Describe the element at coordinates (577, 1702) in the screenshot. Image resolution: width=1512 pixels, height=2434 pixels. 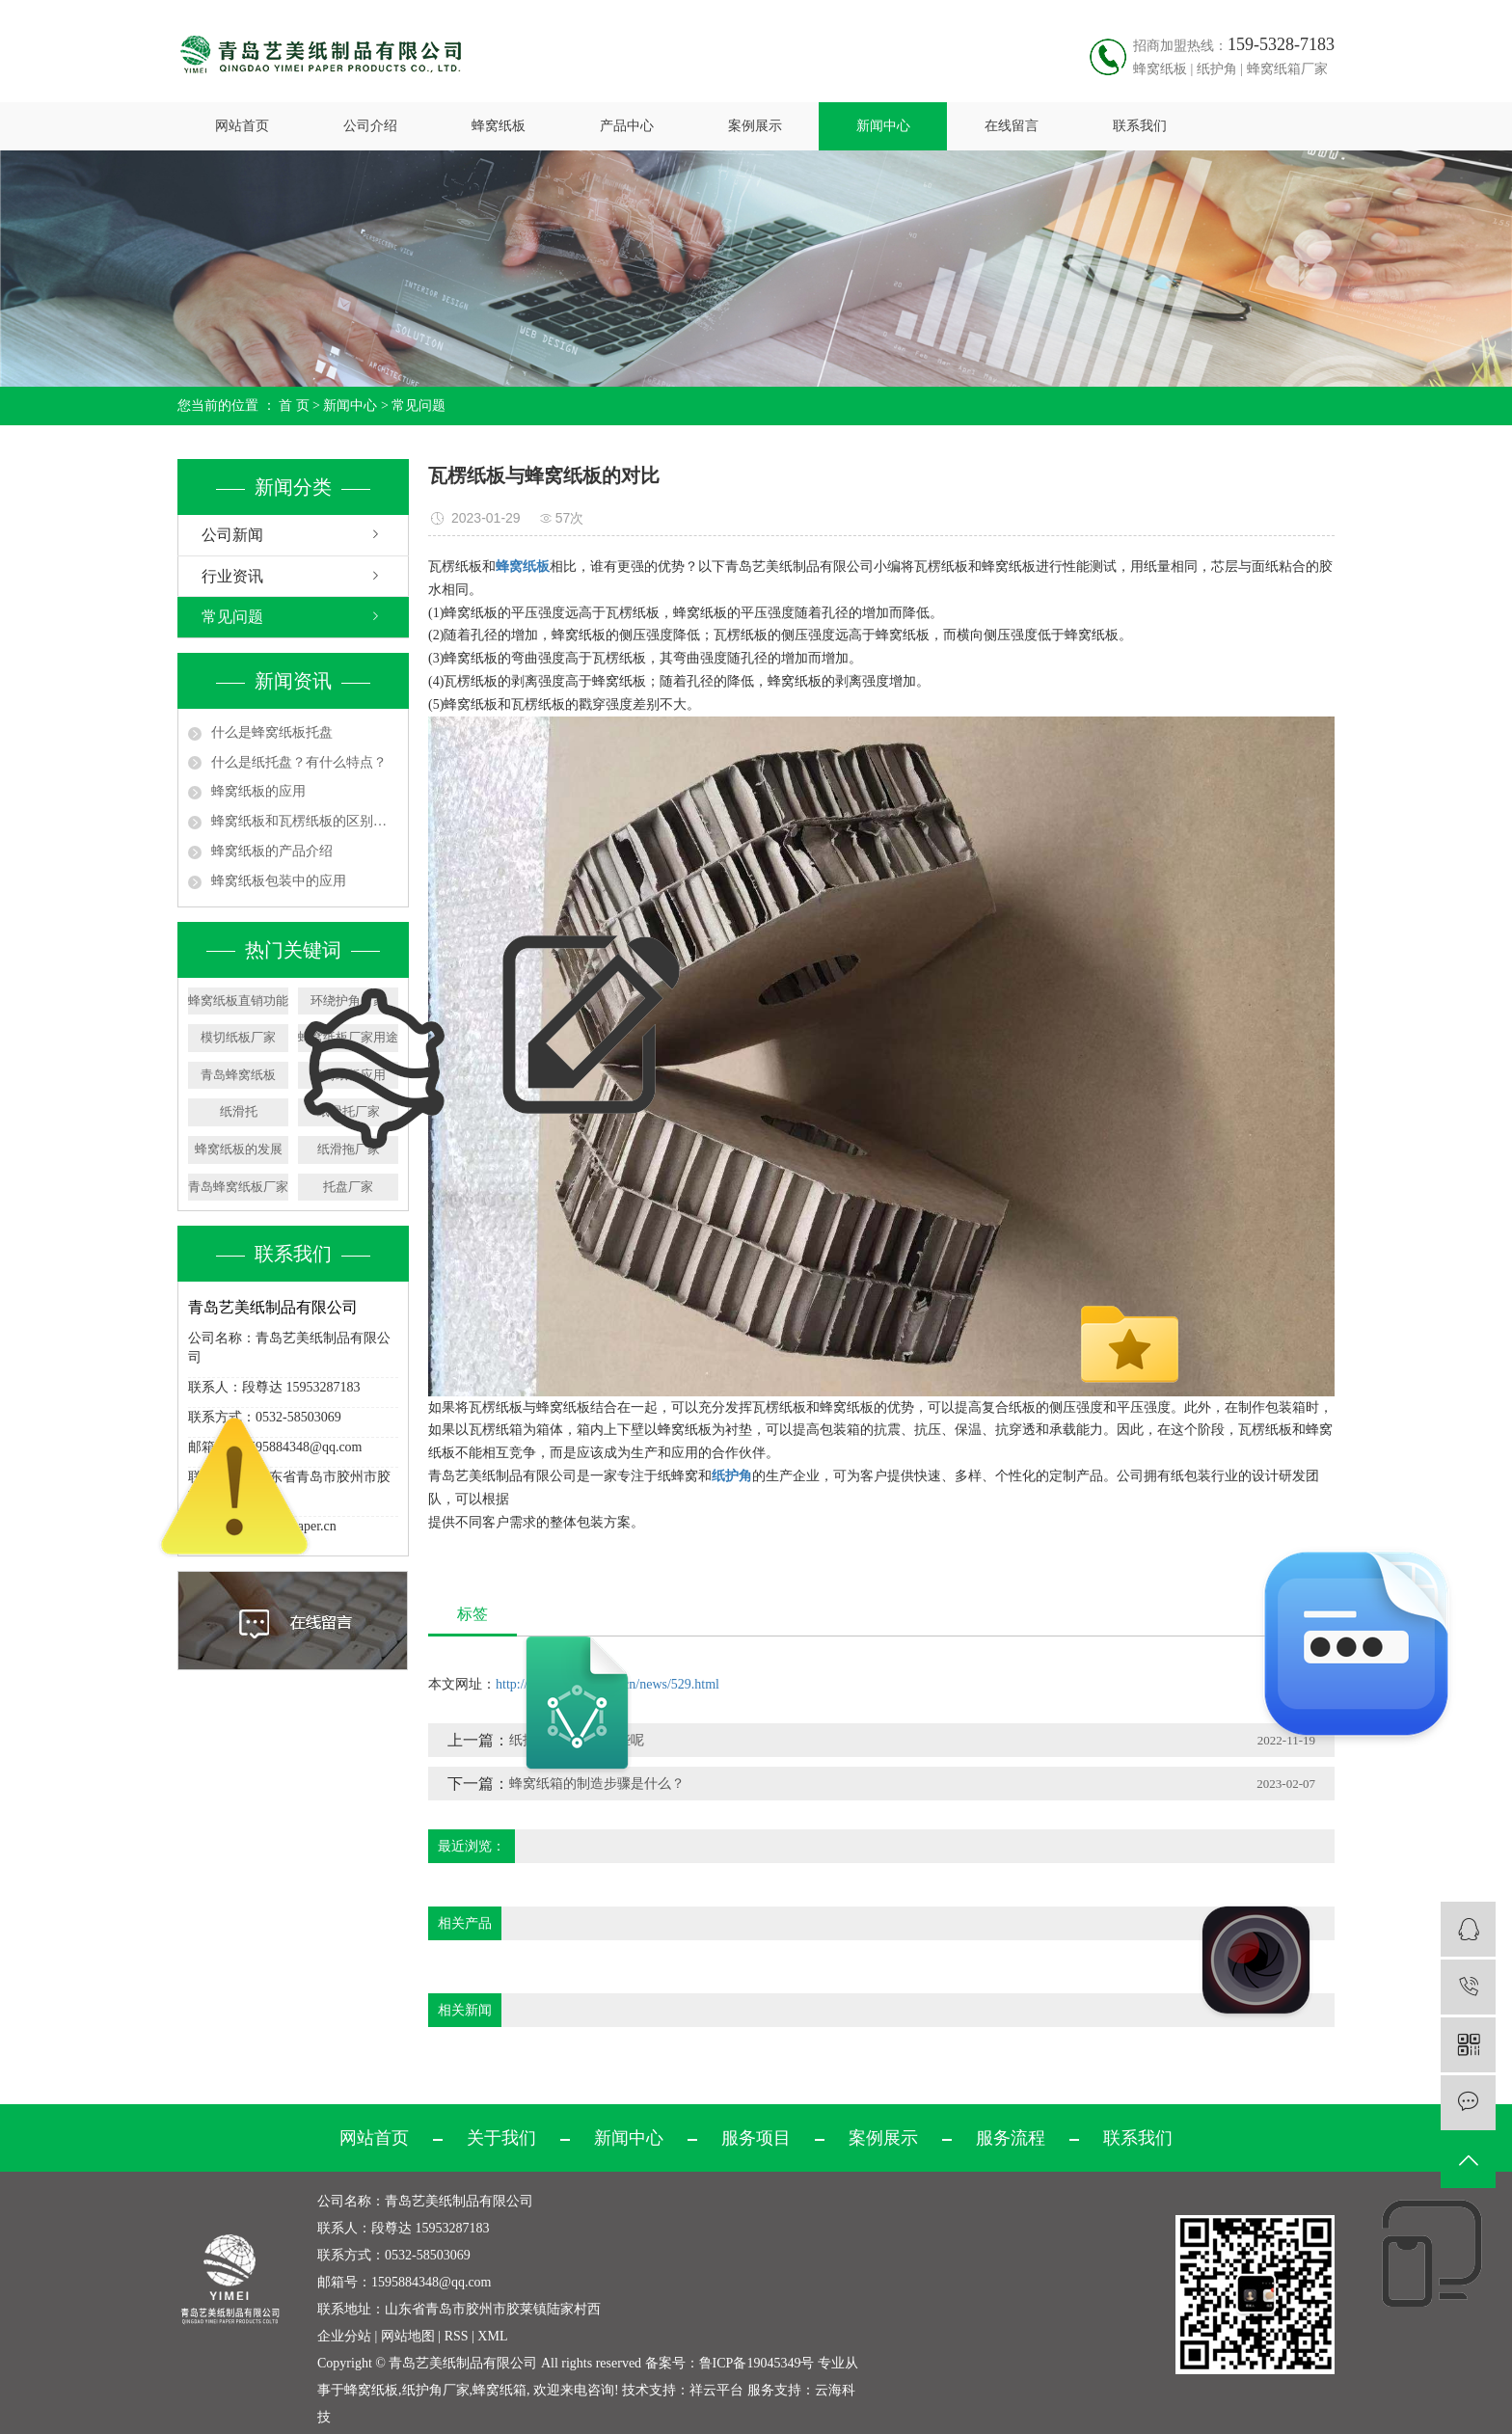
I see `a vector graphics file` at that location.